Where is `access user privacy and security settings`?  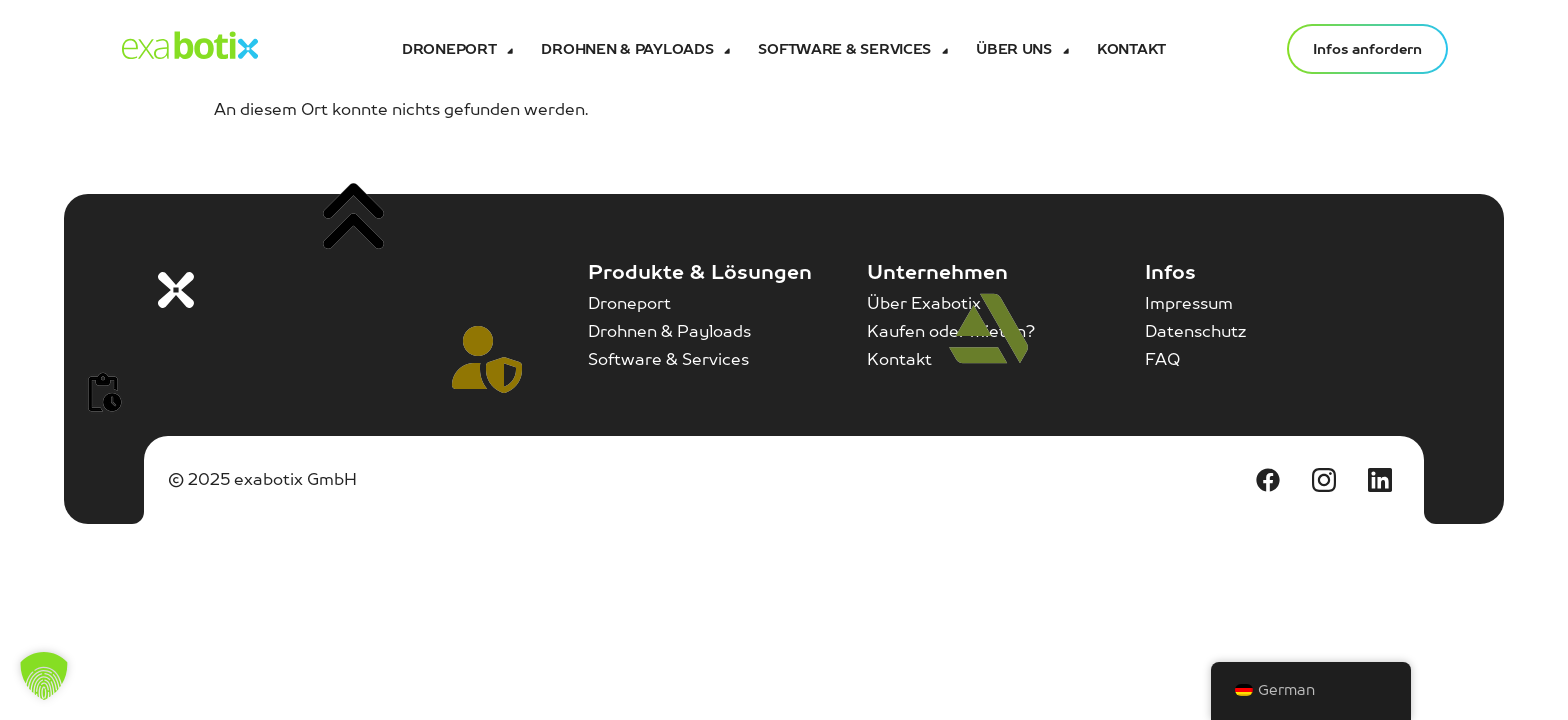
access user privacy and security settings is located at coordinates (486, 357).